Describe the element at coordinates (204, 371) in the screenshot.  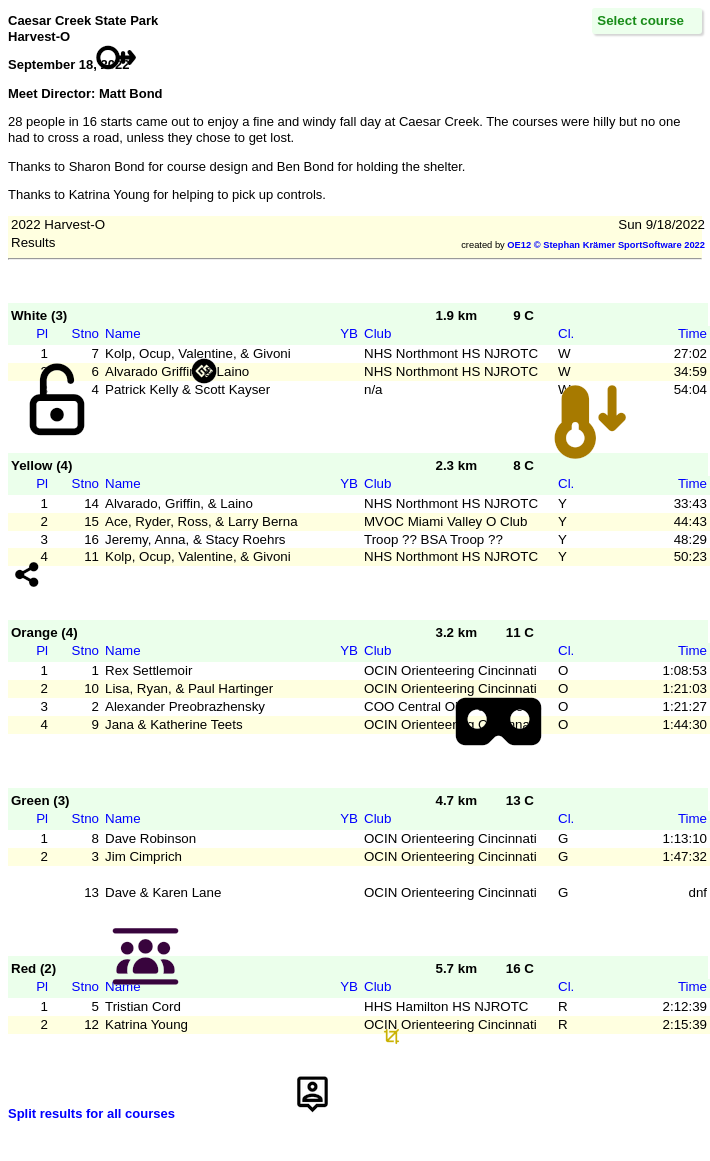
I see `GG.deals logo` at that location.